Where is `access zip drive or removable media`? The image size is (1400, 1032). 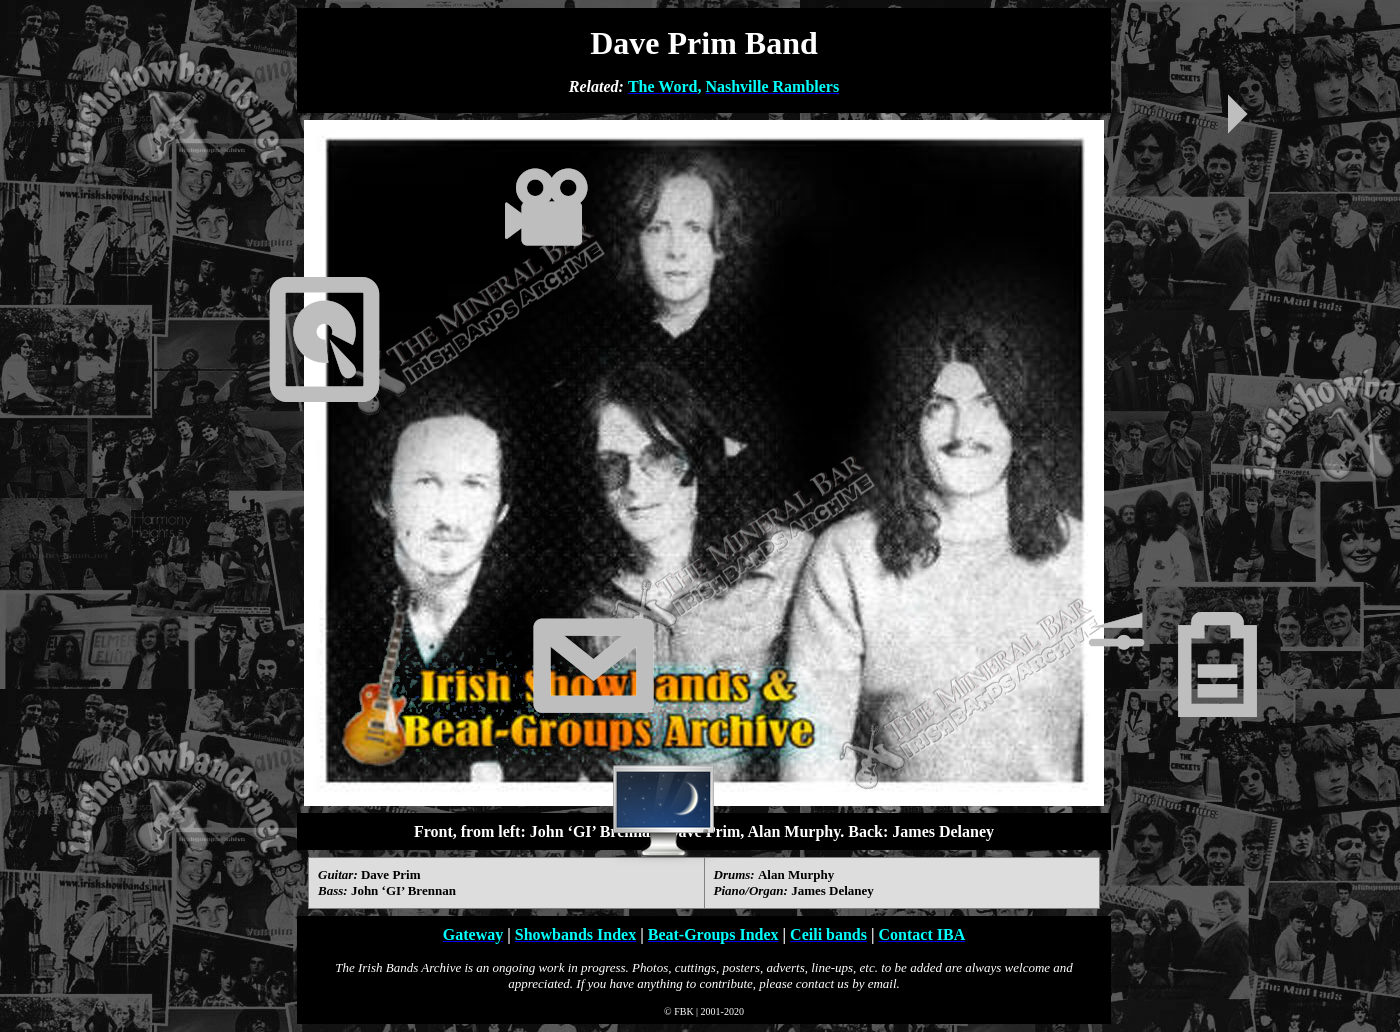 access zip drive or removable media is located at coordinates (324, 339).